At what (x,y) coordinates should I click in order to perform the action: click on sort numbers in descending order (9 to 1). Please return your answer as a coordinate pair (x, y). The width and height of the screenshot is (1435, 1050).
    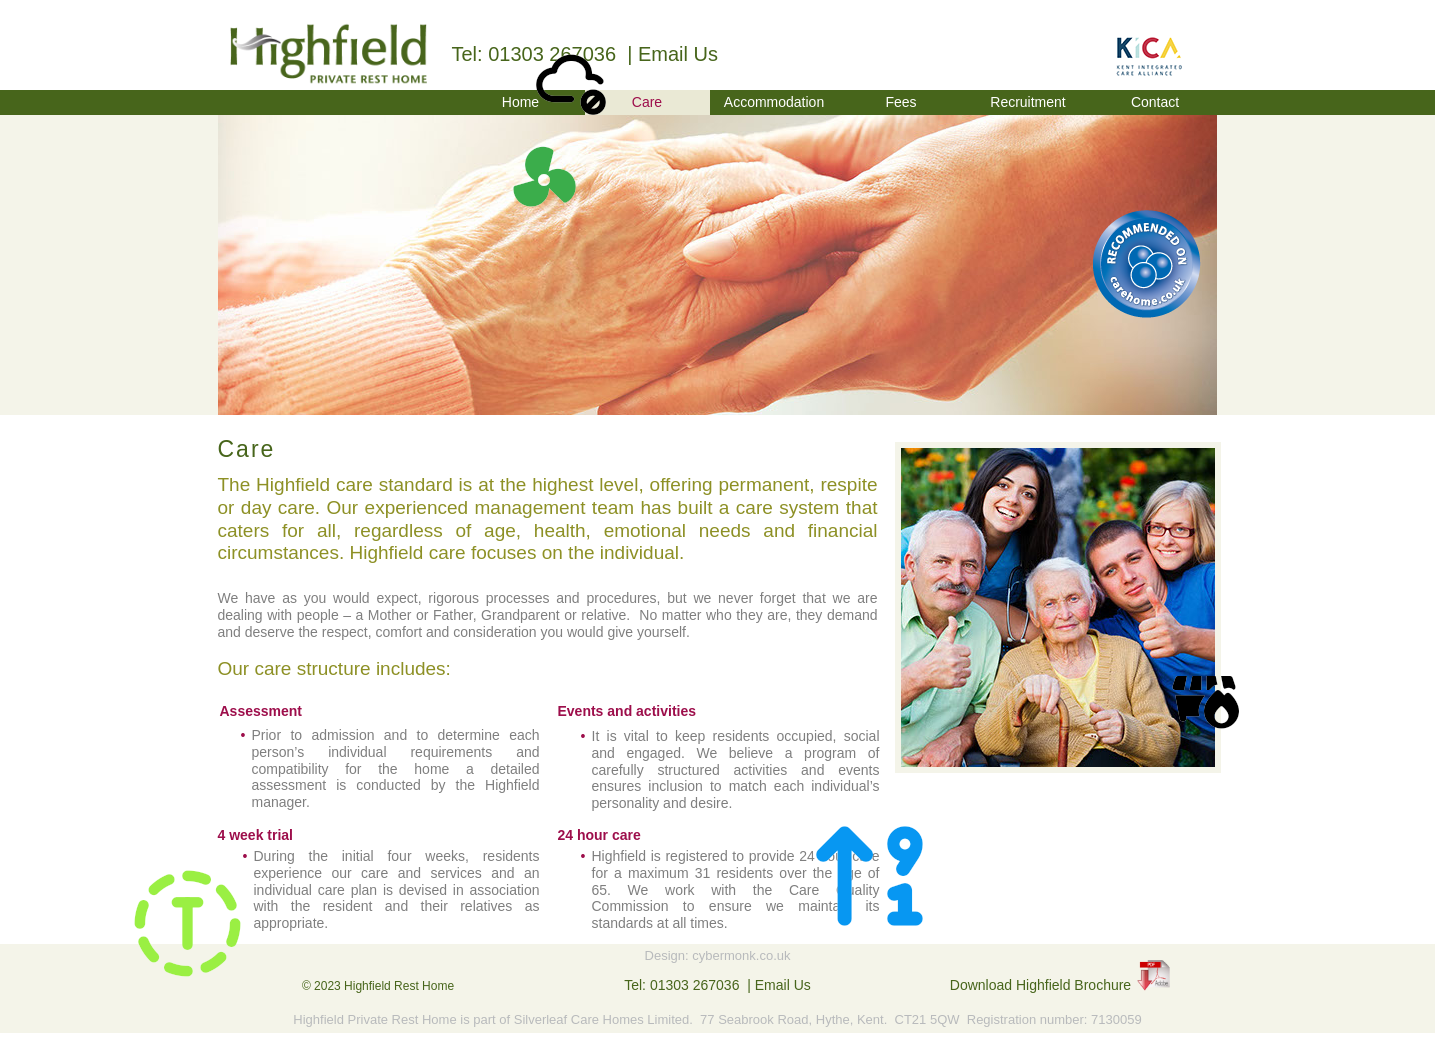
    Looking at the image, I should click on (873, 876).